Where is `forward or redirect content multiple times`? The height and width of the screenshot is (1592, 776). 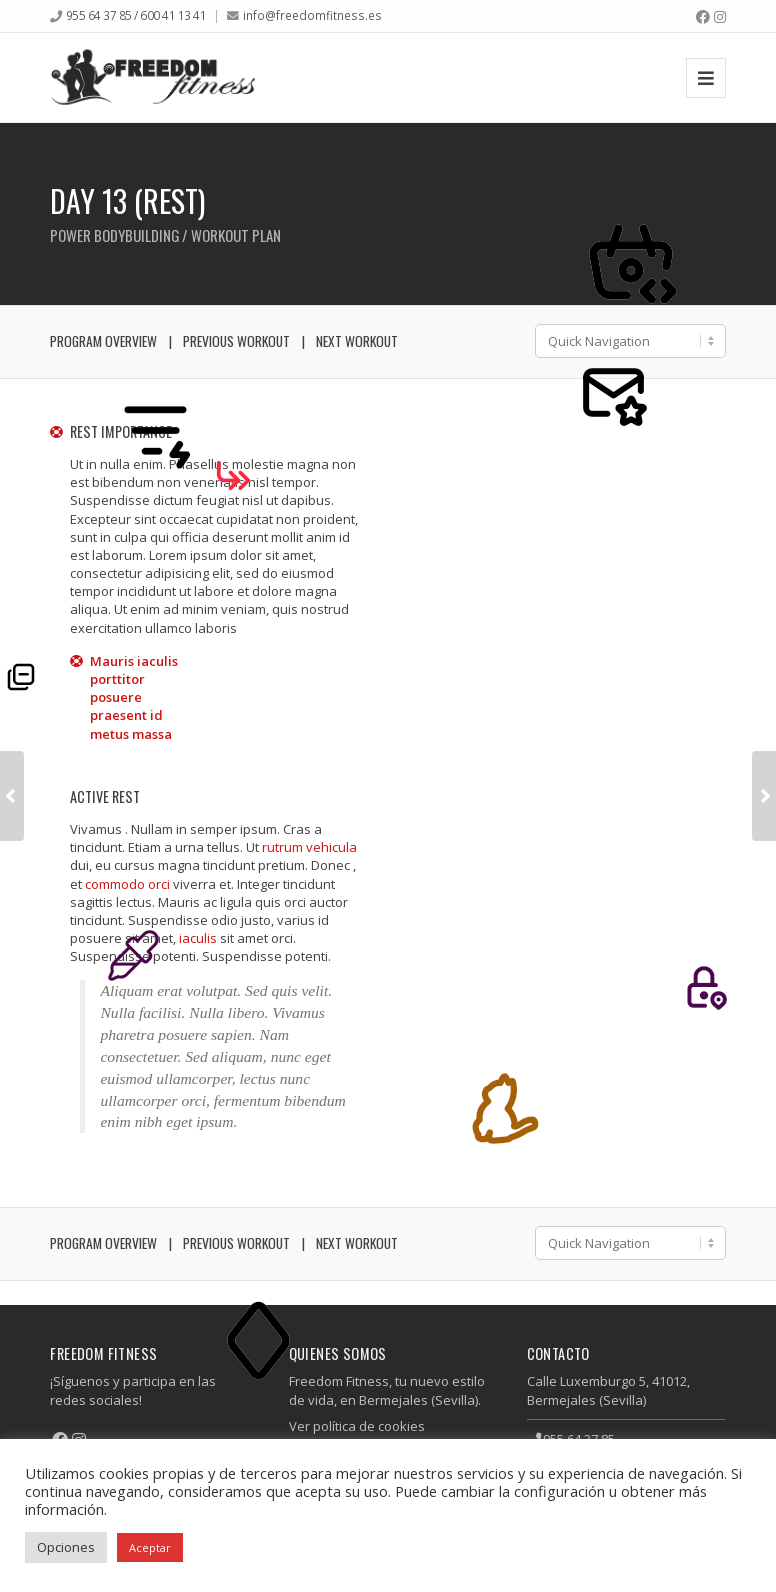
forward or redirect content multiple times is located at coordinates (234, 476).